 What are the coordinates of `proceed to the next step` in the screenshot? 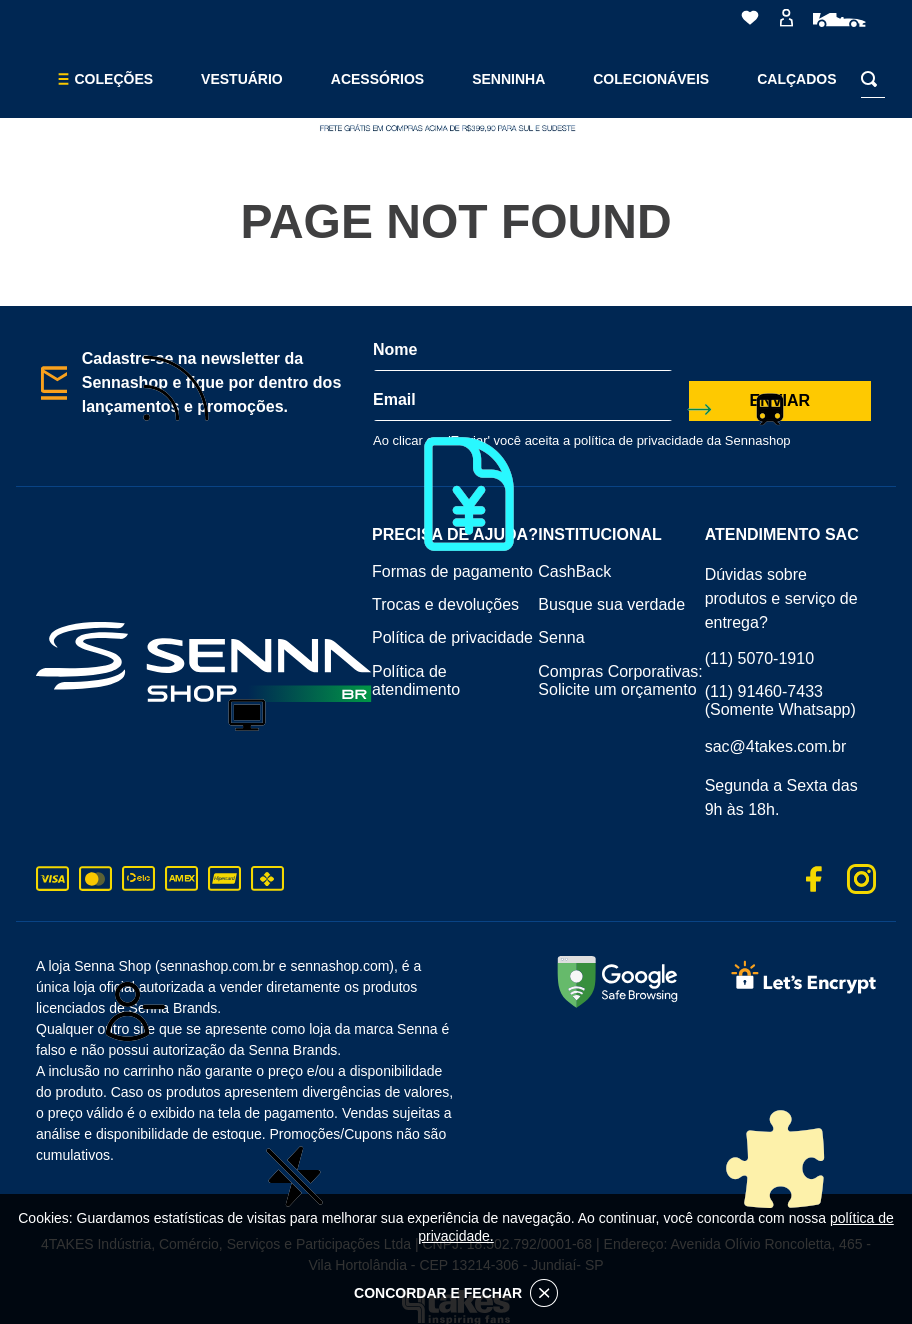 It's located at (699, 409).